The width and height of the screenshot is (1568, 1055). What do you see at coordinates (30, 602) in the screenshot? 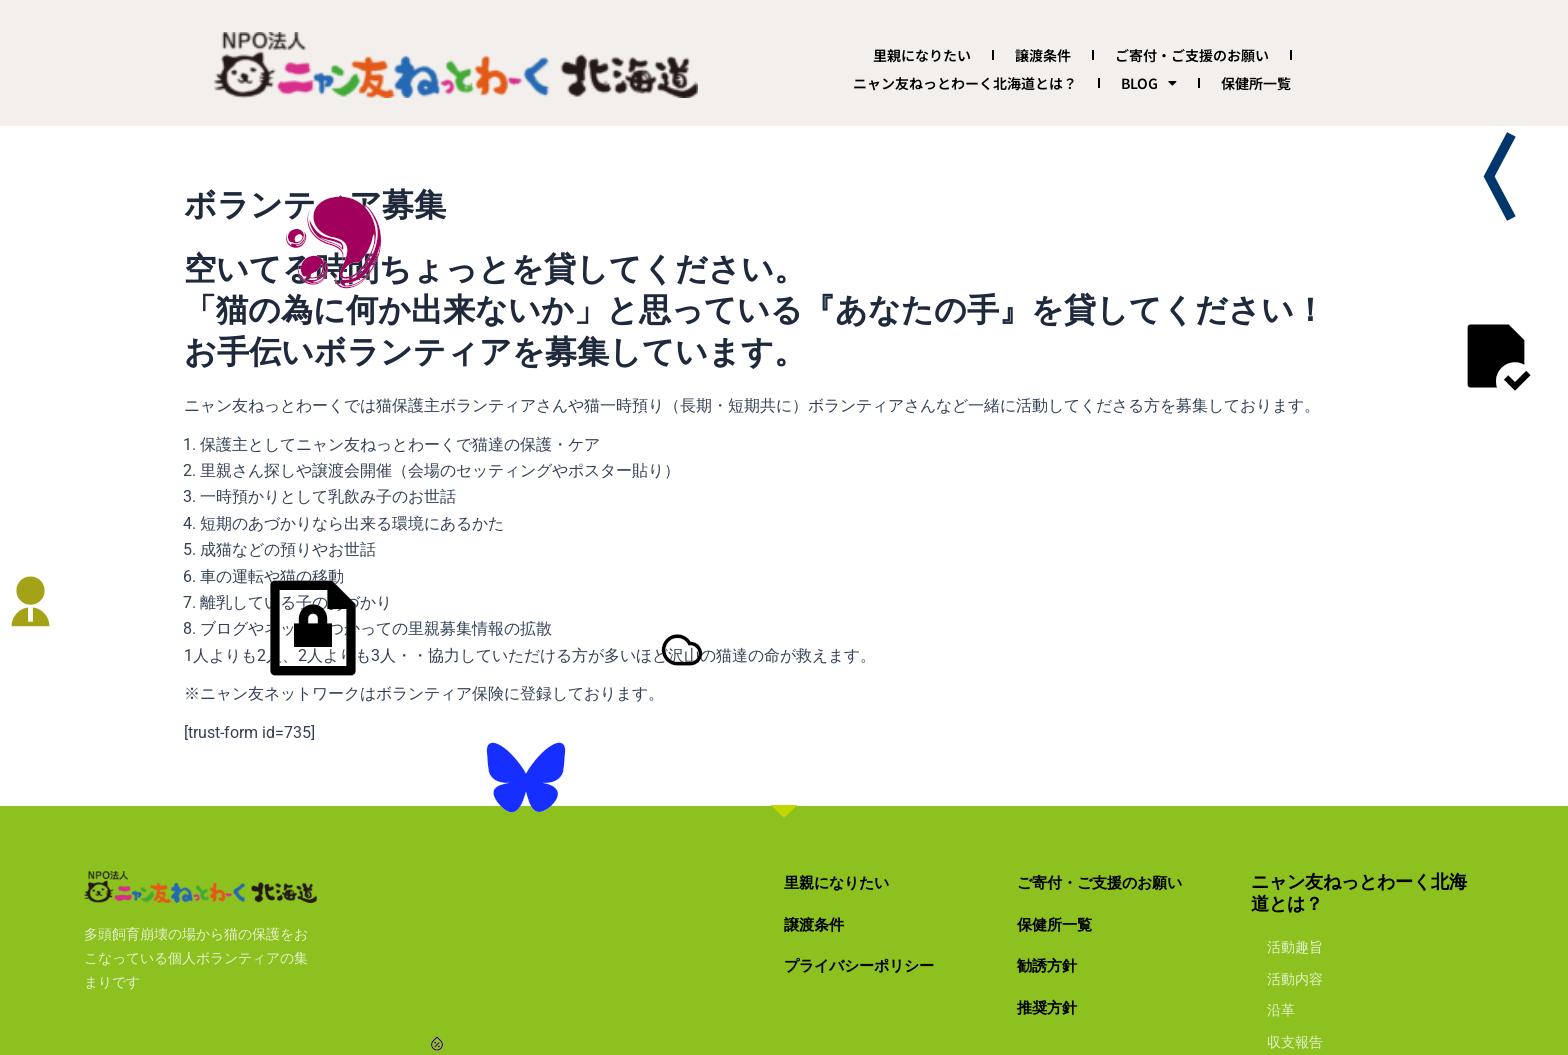
I see `view your profile` at bounding box center [30, 602].